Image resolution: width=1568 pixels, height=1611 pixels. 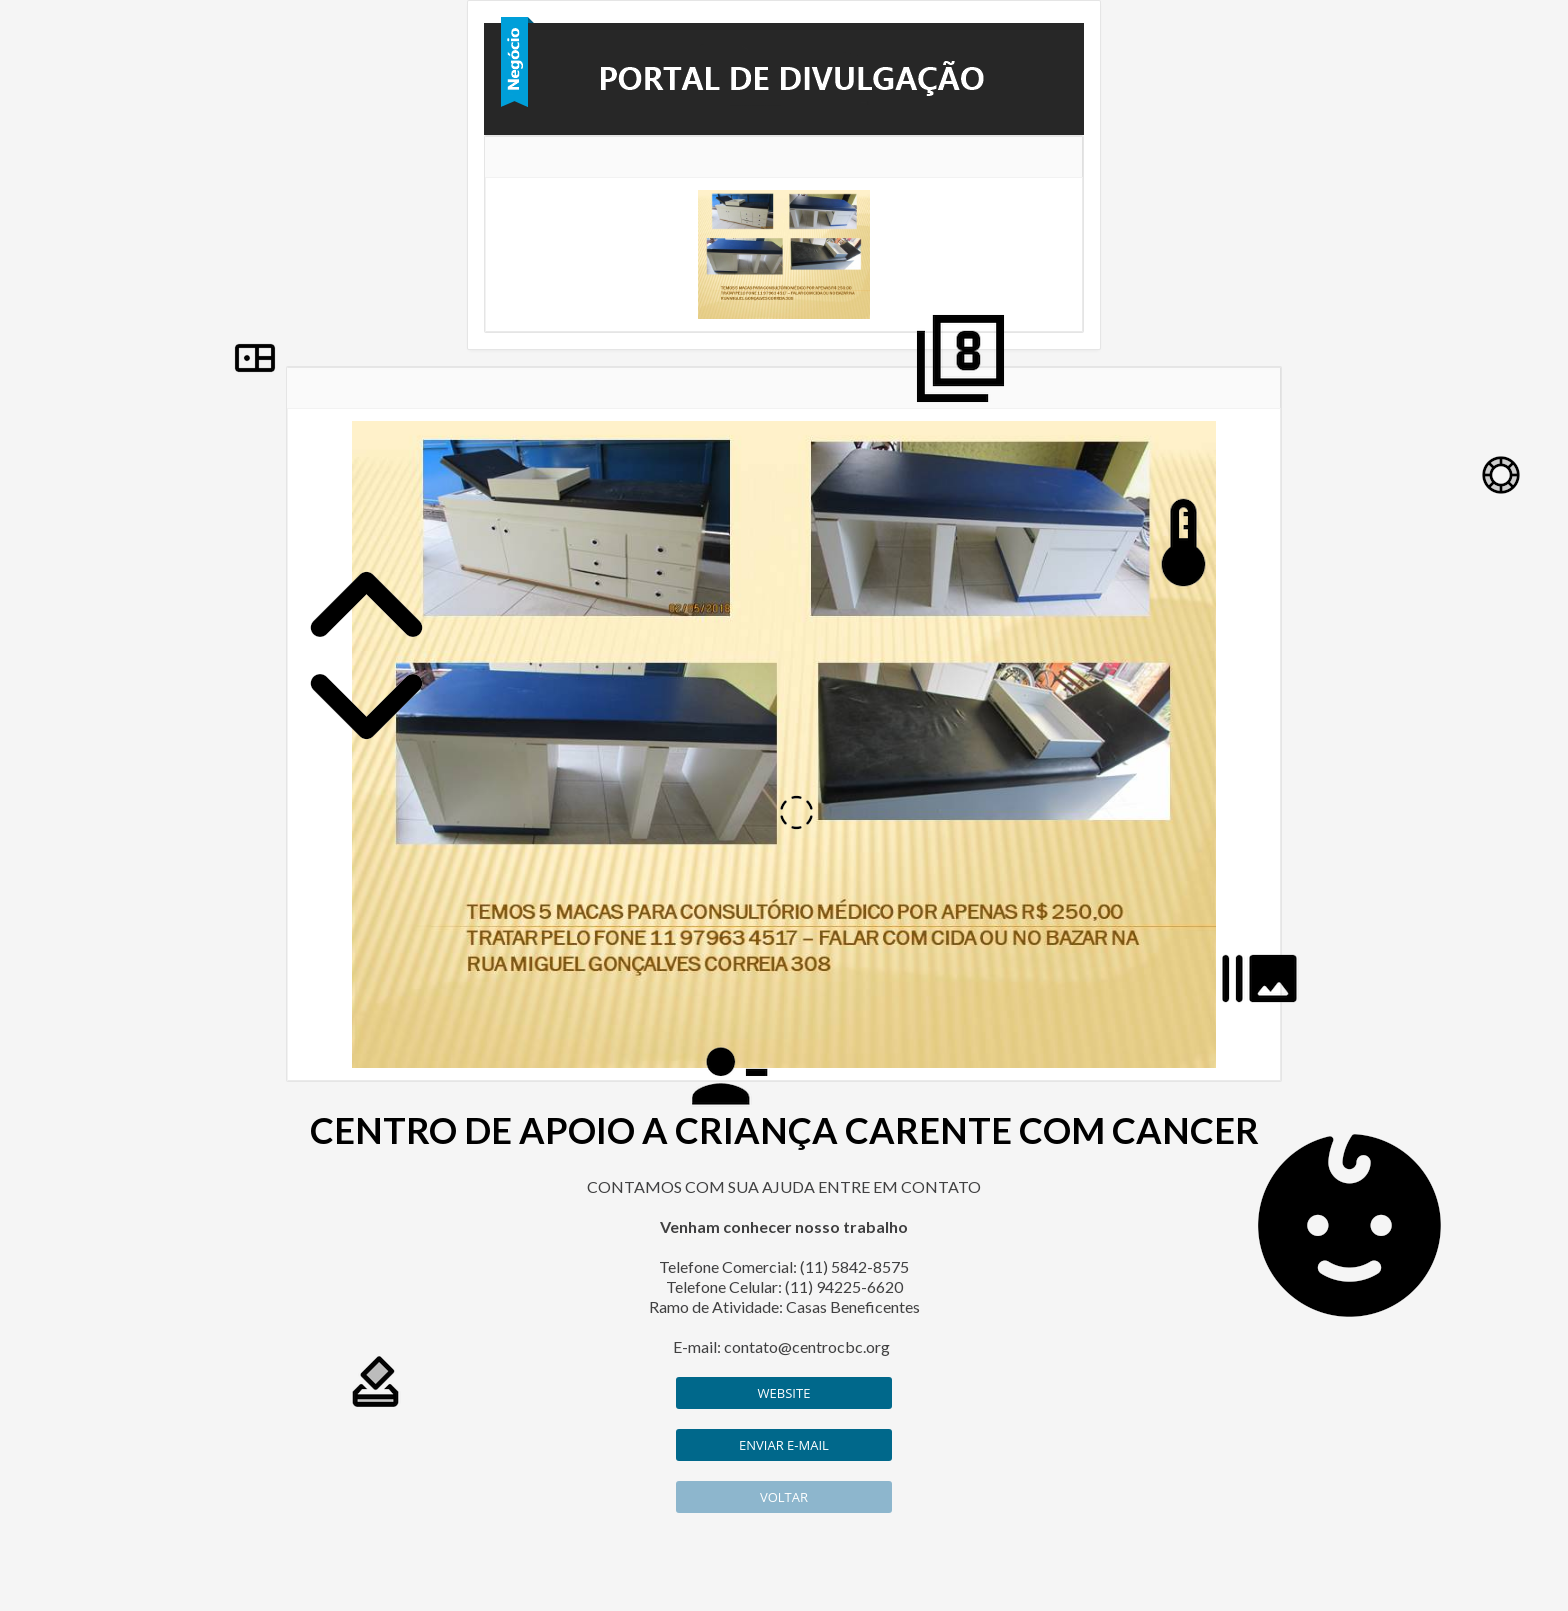 What do you see at coordinates (728, 1076) in the screenshot?
I see `remove a contact or user from your list` at bounding box center [728, 1076].